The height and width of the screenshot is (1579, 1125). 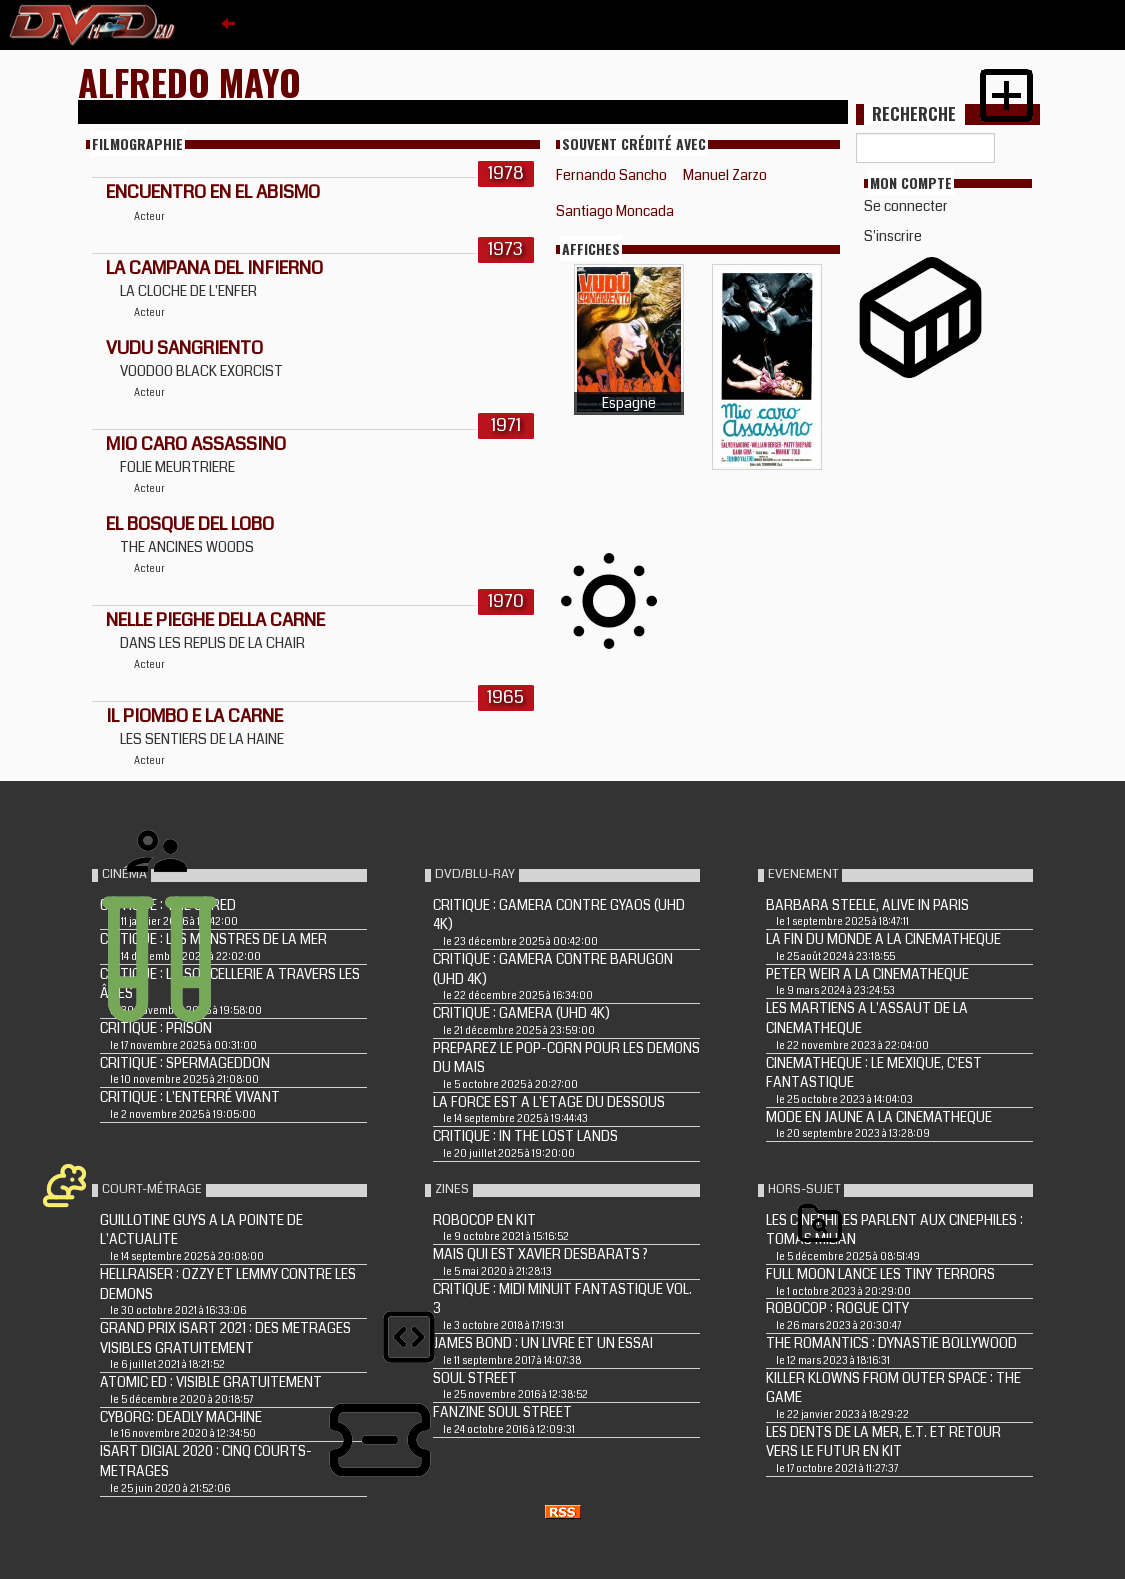 What do you see at coordinates (920, 317) in the screenshot?
I see `view container or package contents` at bounding box center [920, 317].